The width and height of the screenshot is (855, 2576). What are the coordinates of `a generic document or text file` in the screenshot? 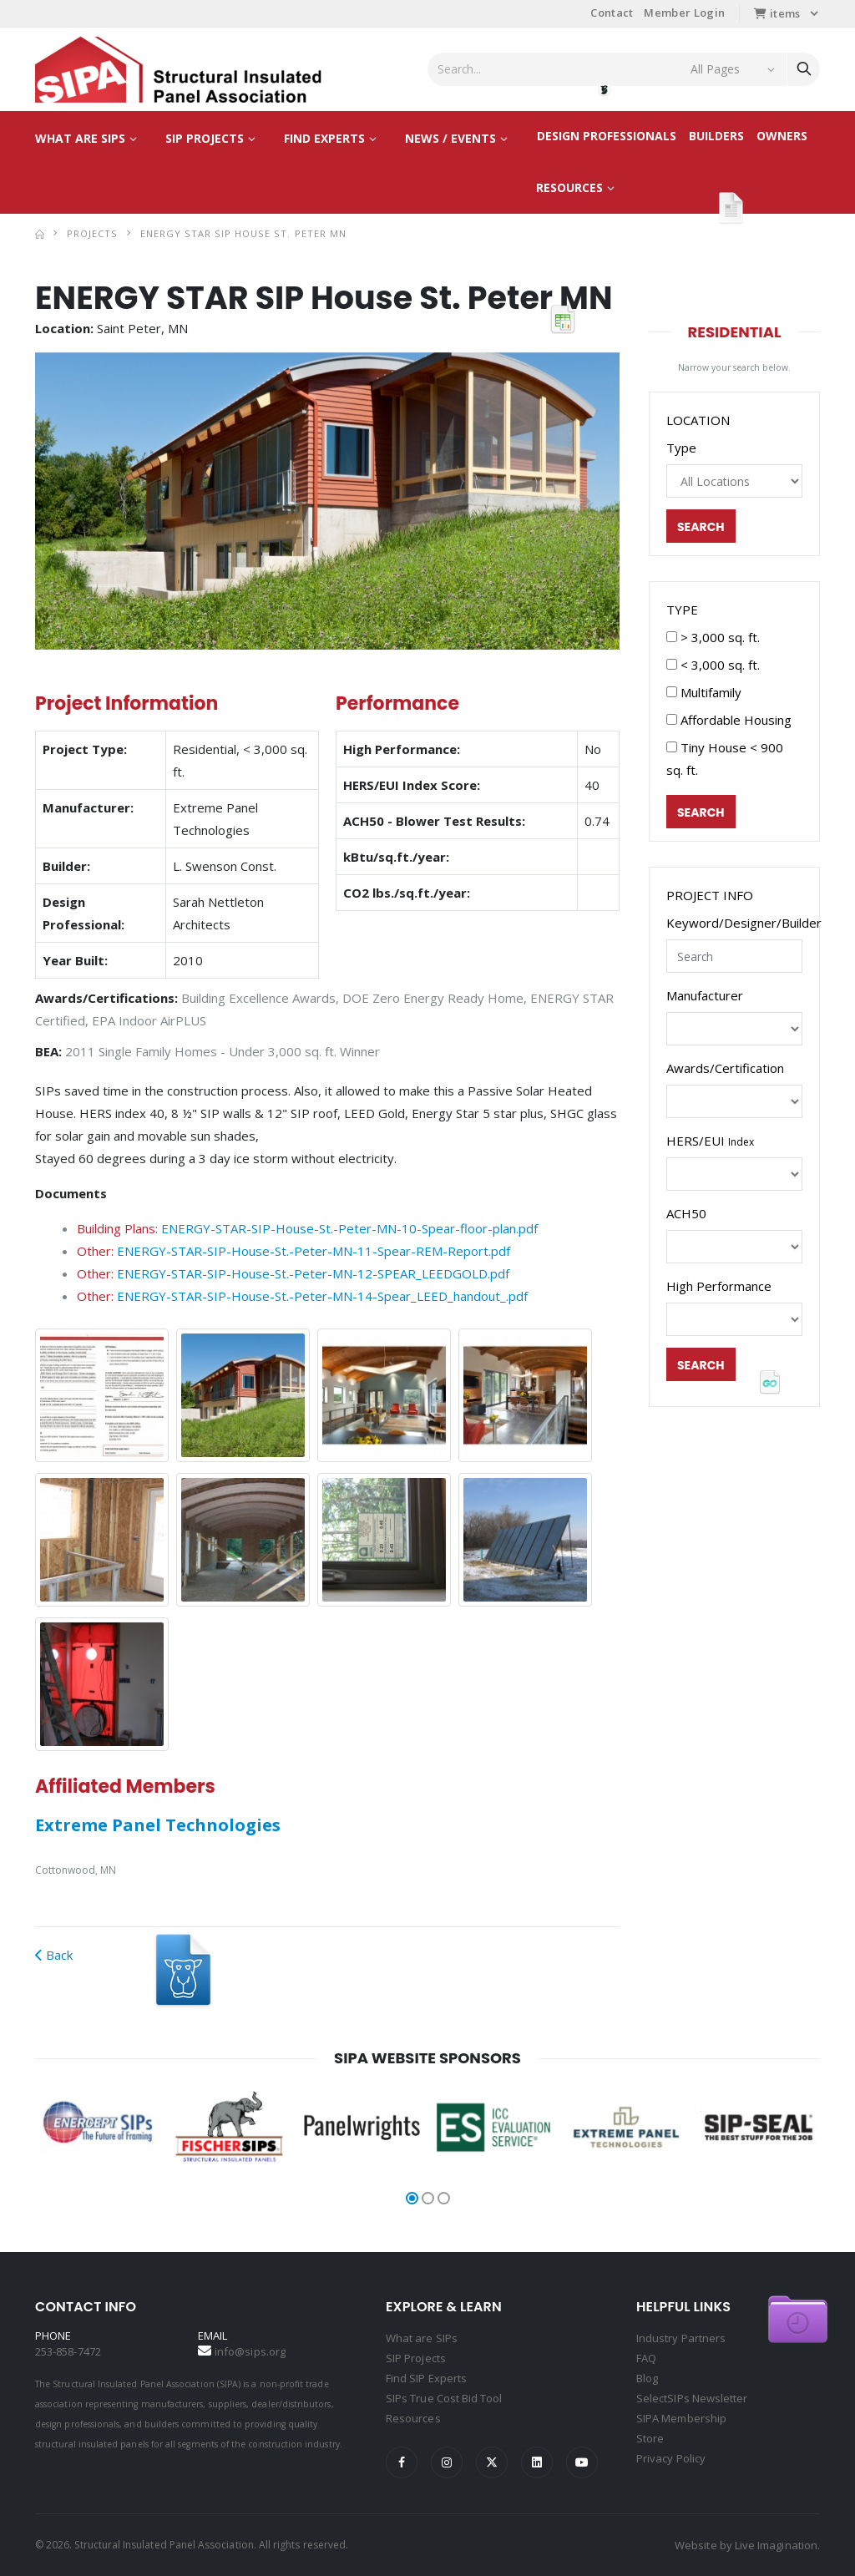 It's located at (731, 208).